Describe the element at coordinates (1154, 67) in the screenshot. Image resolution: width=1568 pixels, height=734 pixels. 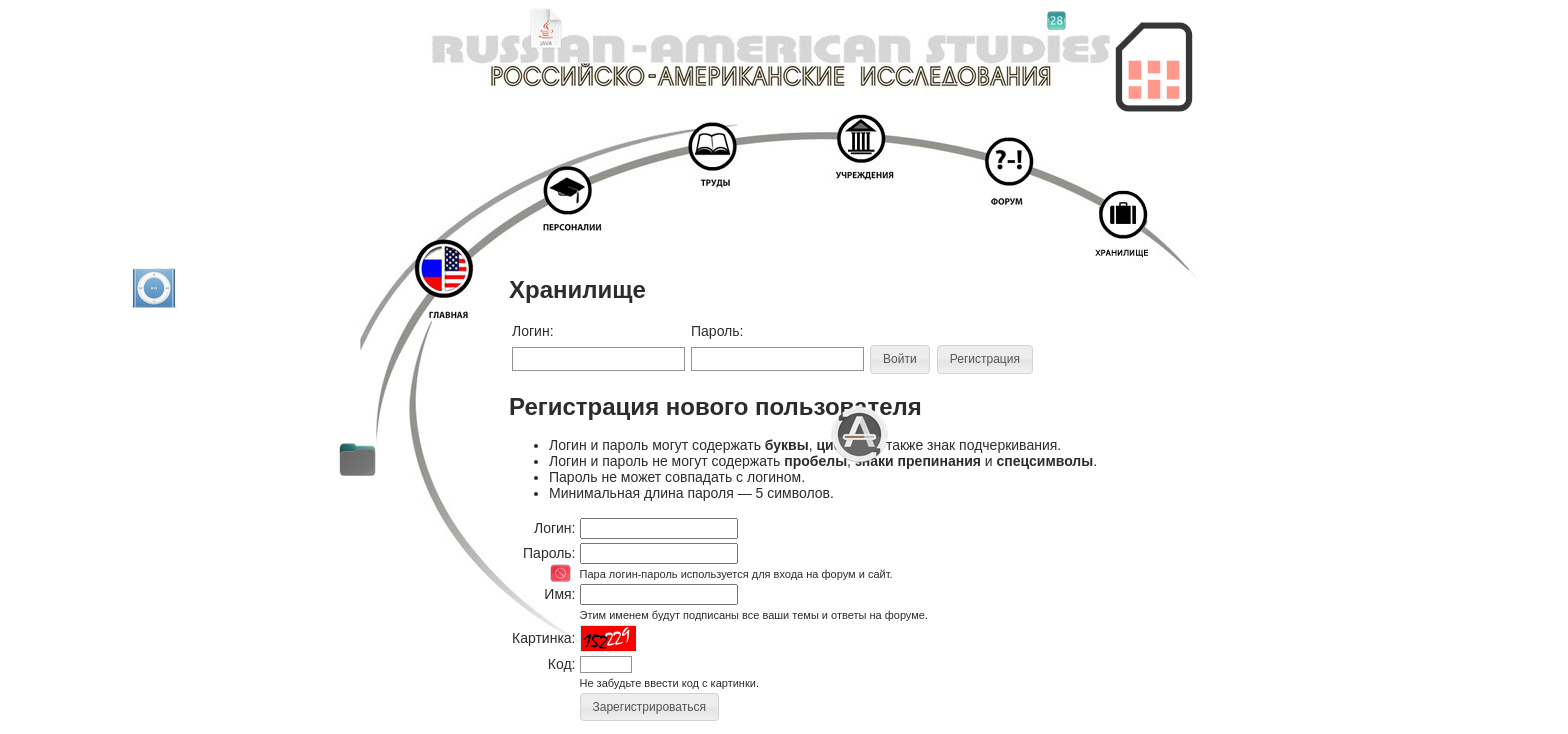
I see `view SIM card information` at that location.